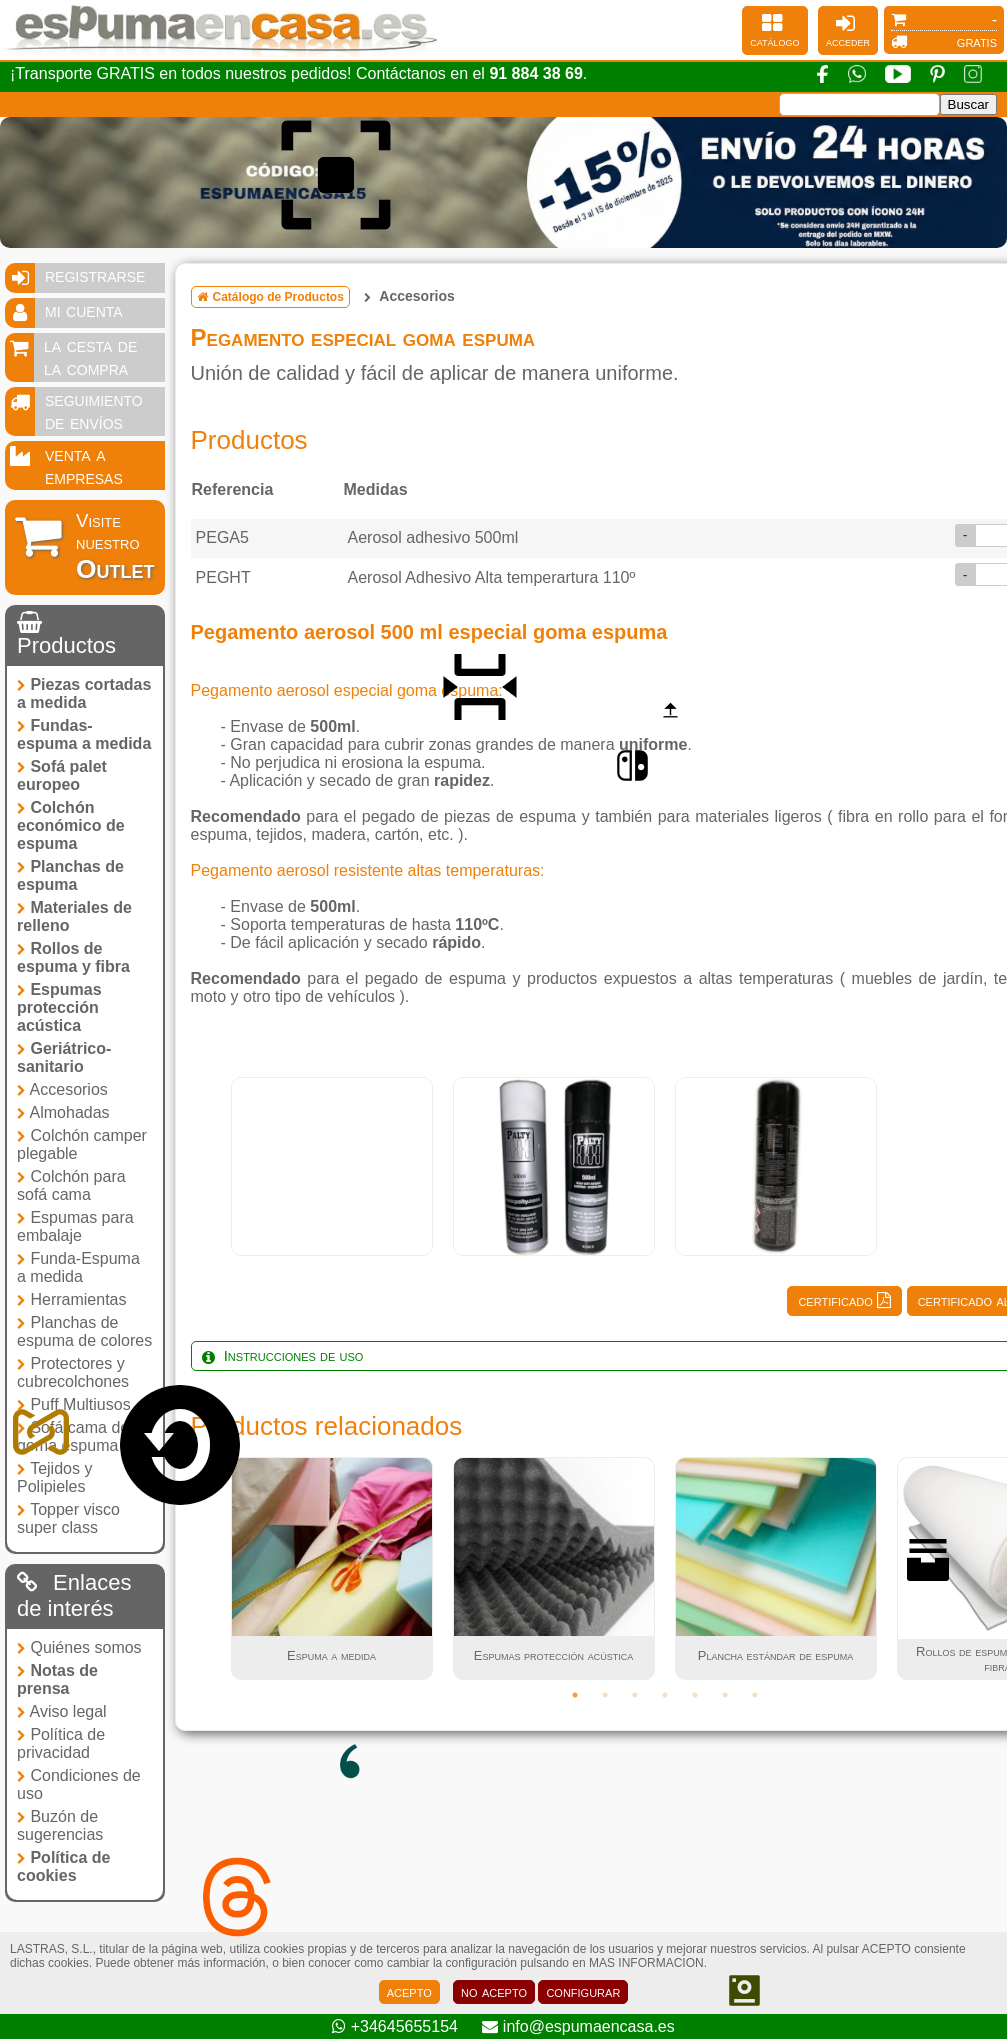 The image size is (1007, 2039). What do you see at coordinates (744, 1990) in the screenshot?
I see `access polaroid or instant camera features` at bounding box center [744, 1990].